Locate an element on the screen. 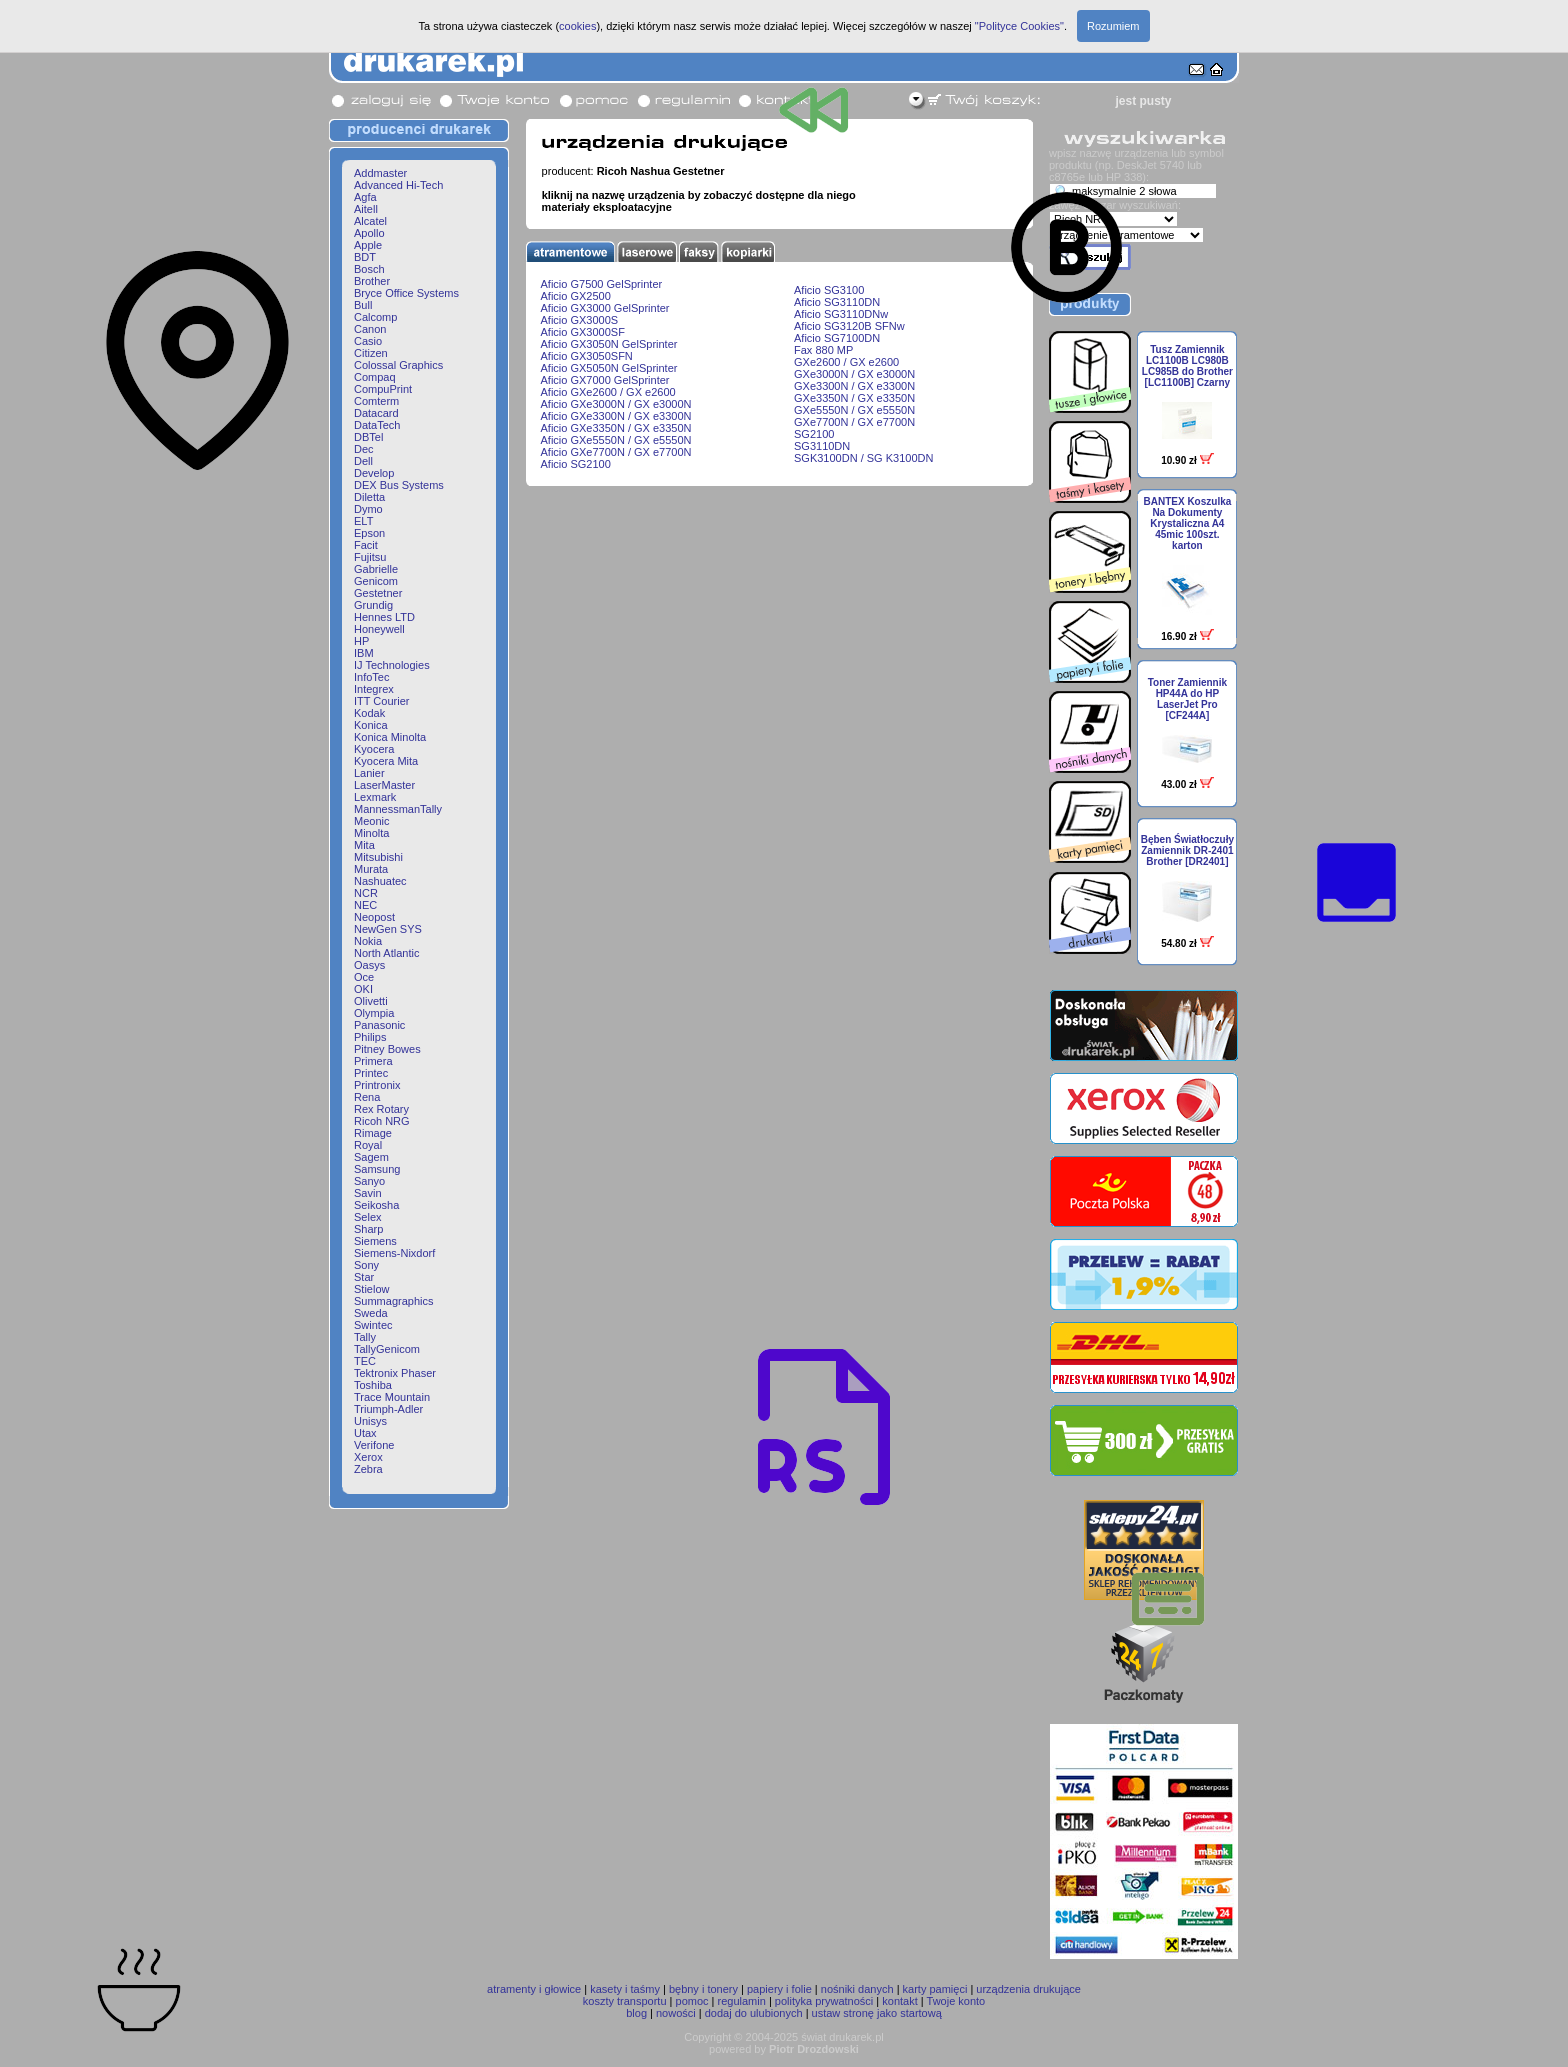  rewind or skip backward in media playback is located at coordinates (816, 110).